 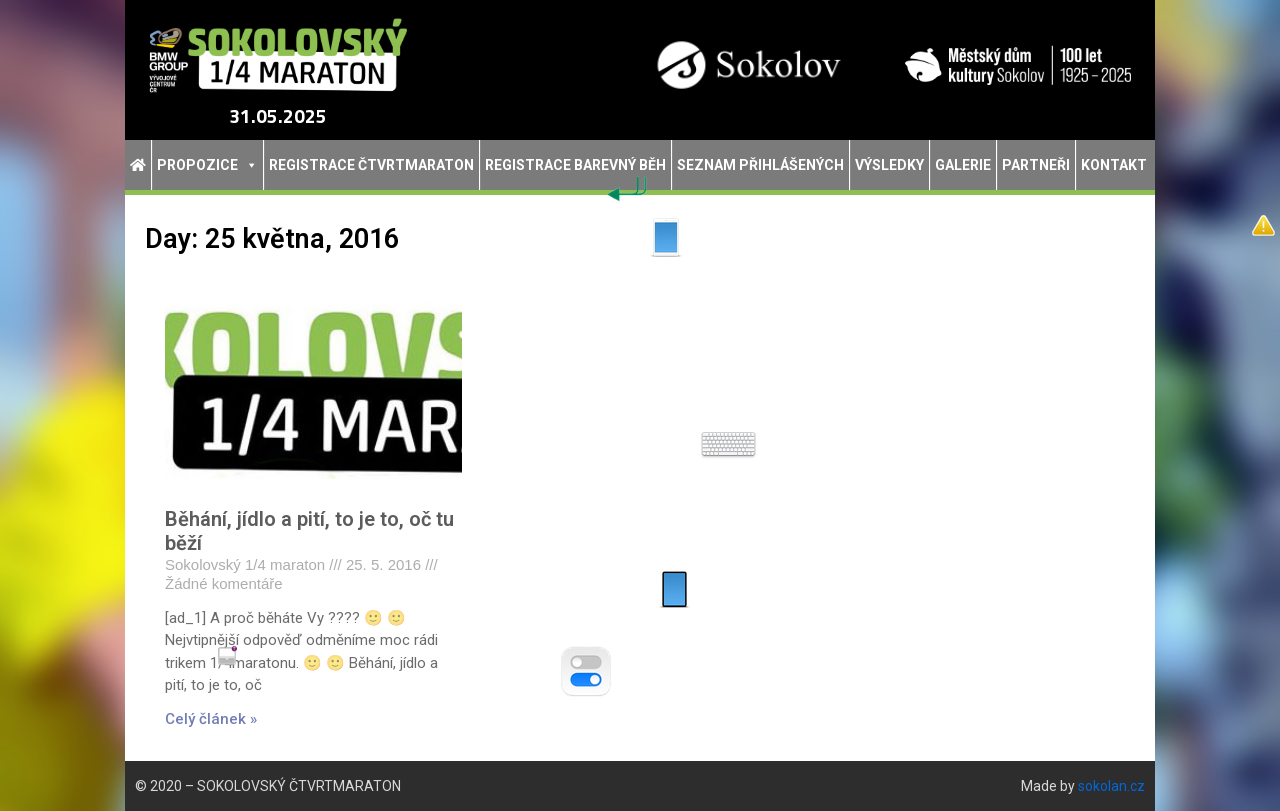 What do you see at coordinates (227, 656) in the screenshot?
I see `view emails waiting to be sent` at bounding box center [227, 656].